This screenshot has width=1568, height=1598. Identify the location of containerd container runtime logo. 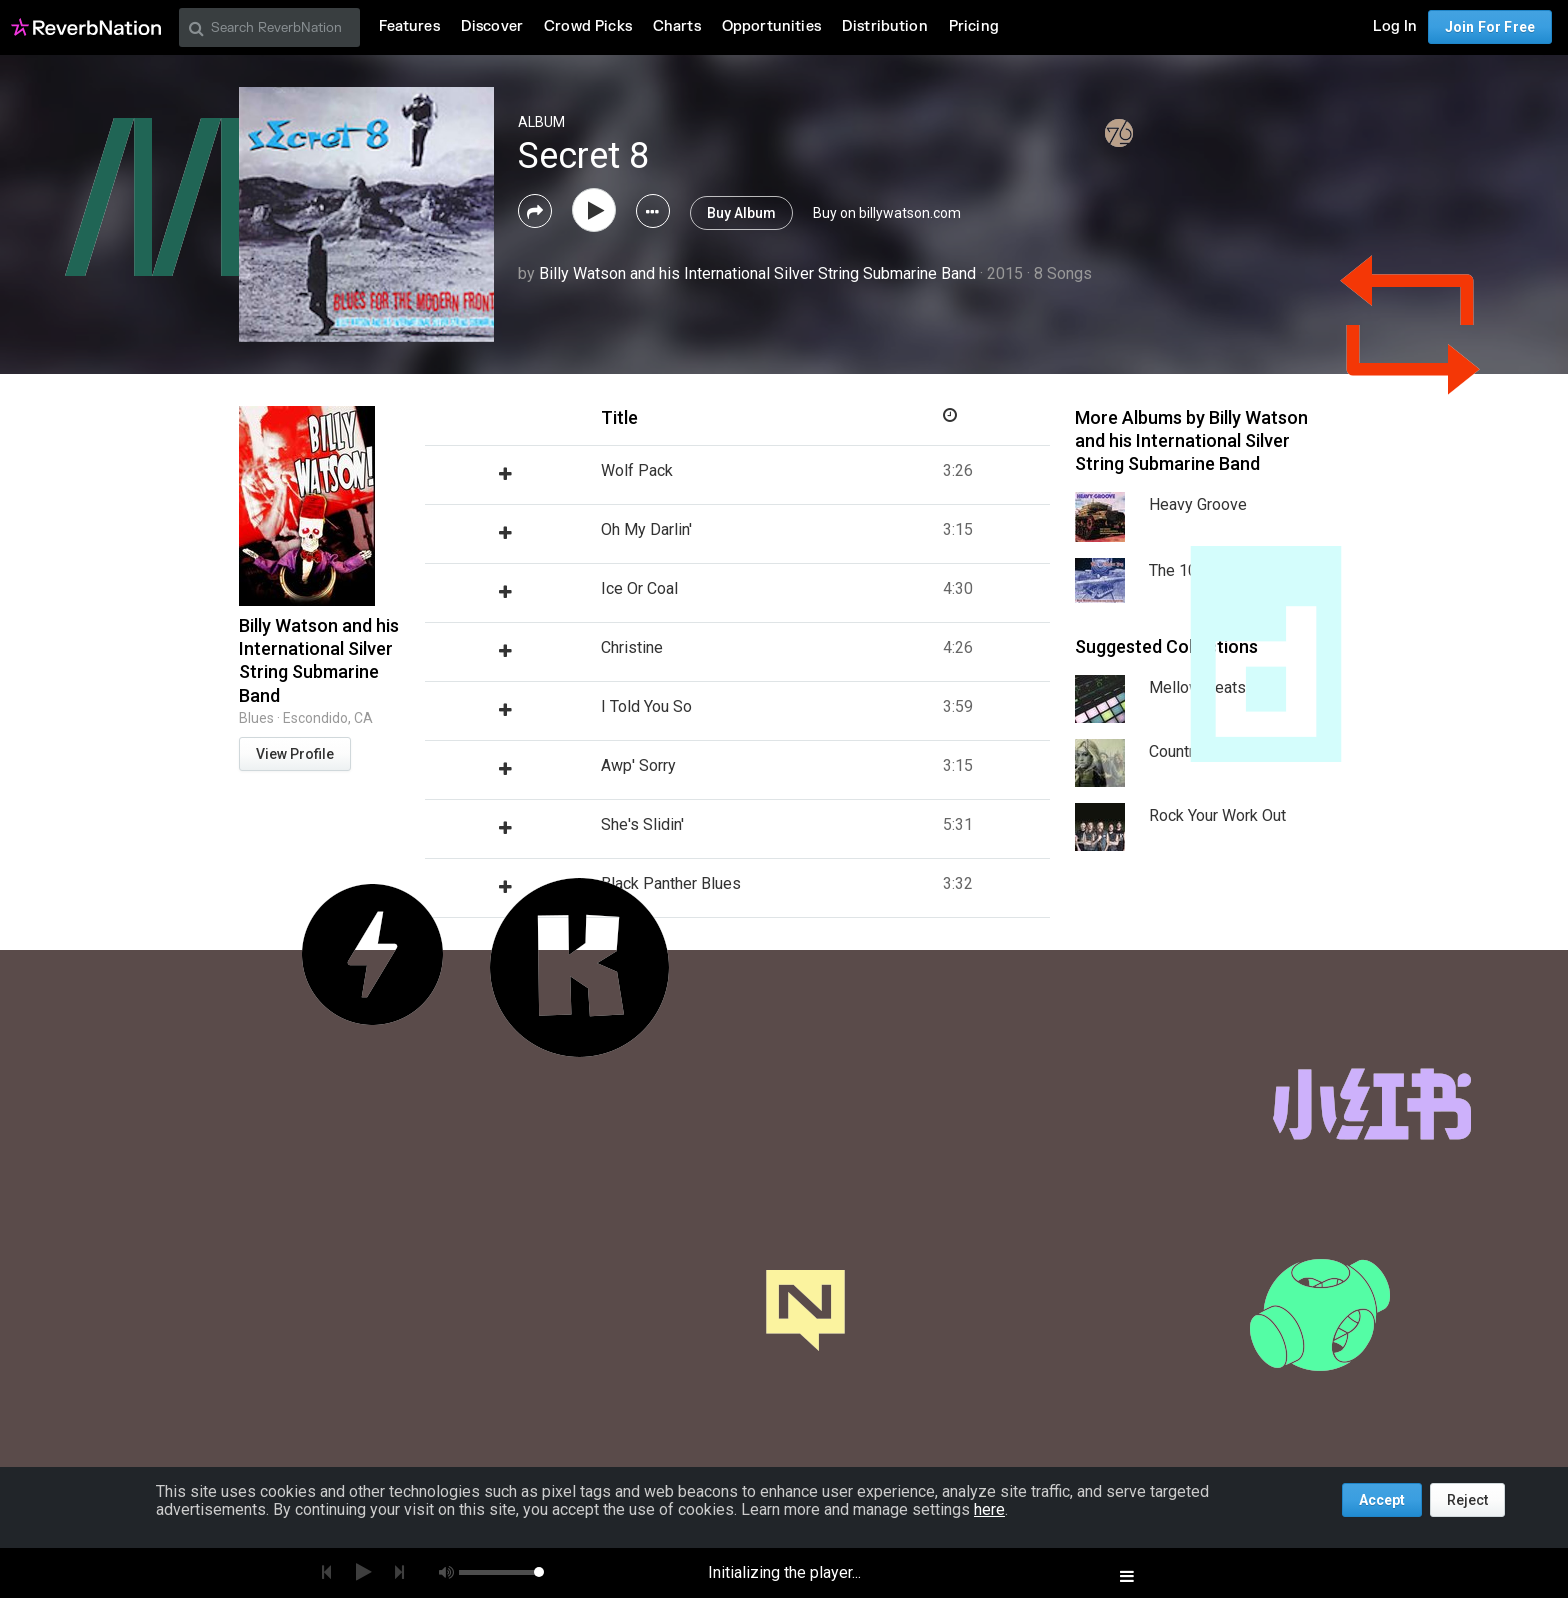
(1266, 654).